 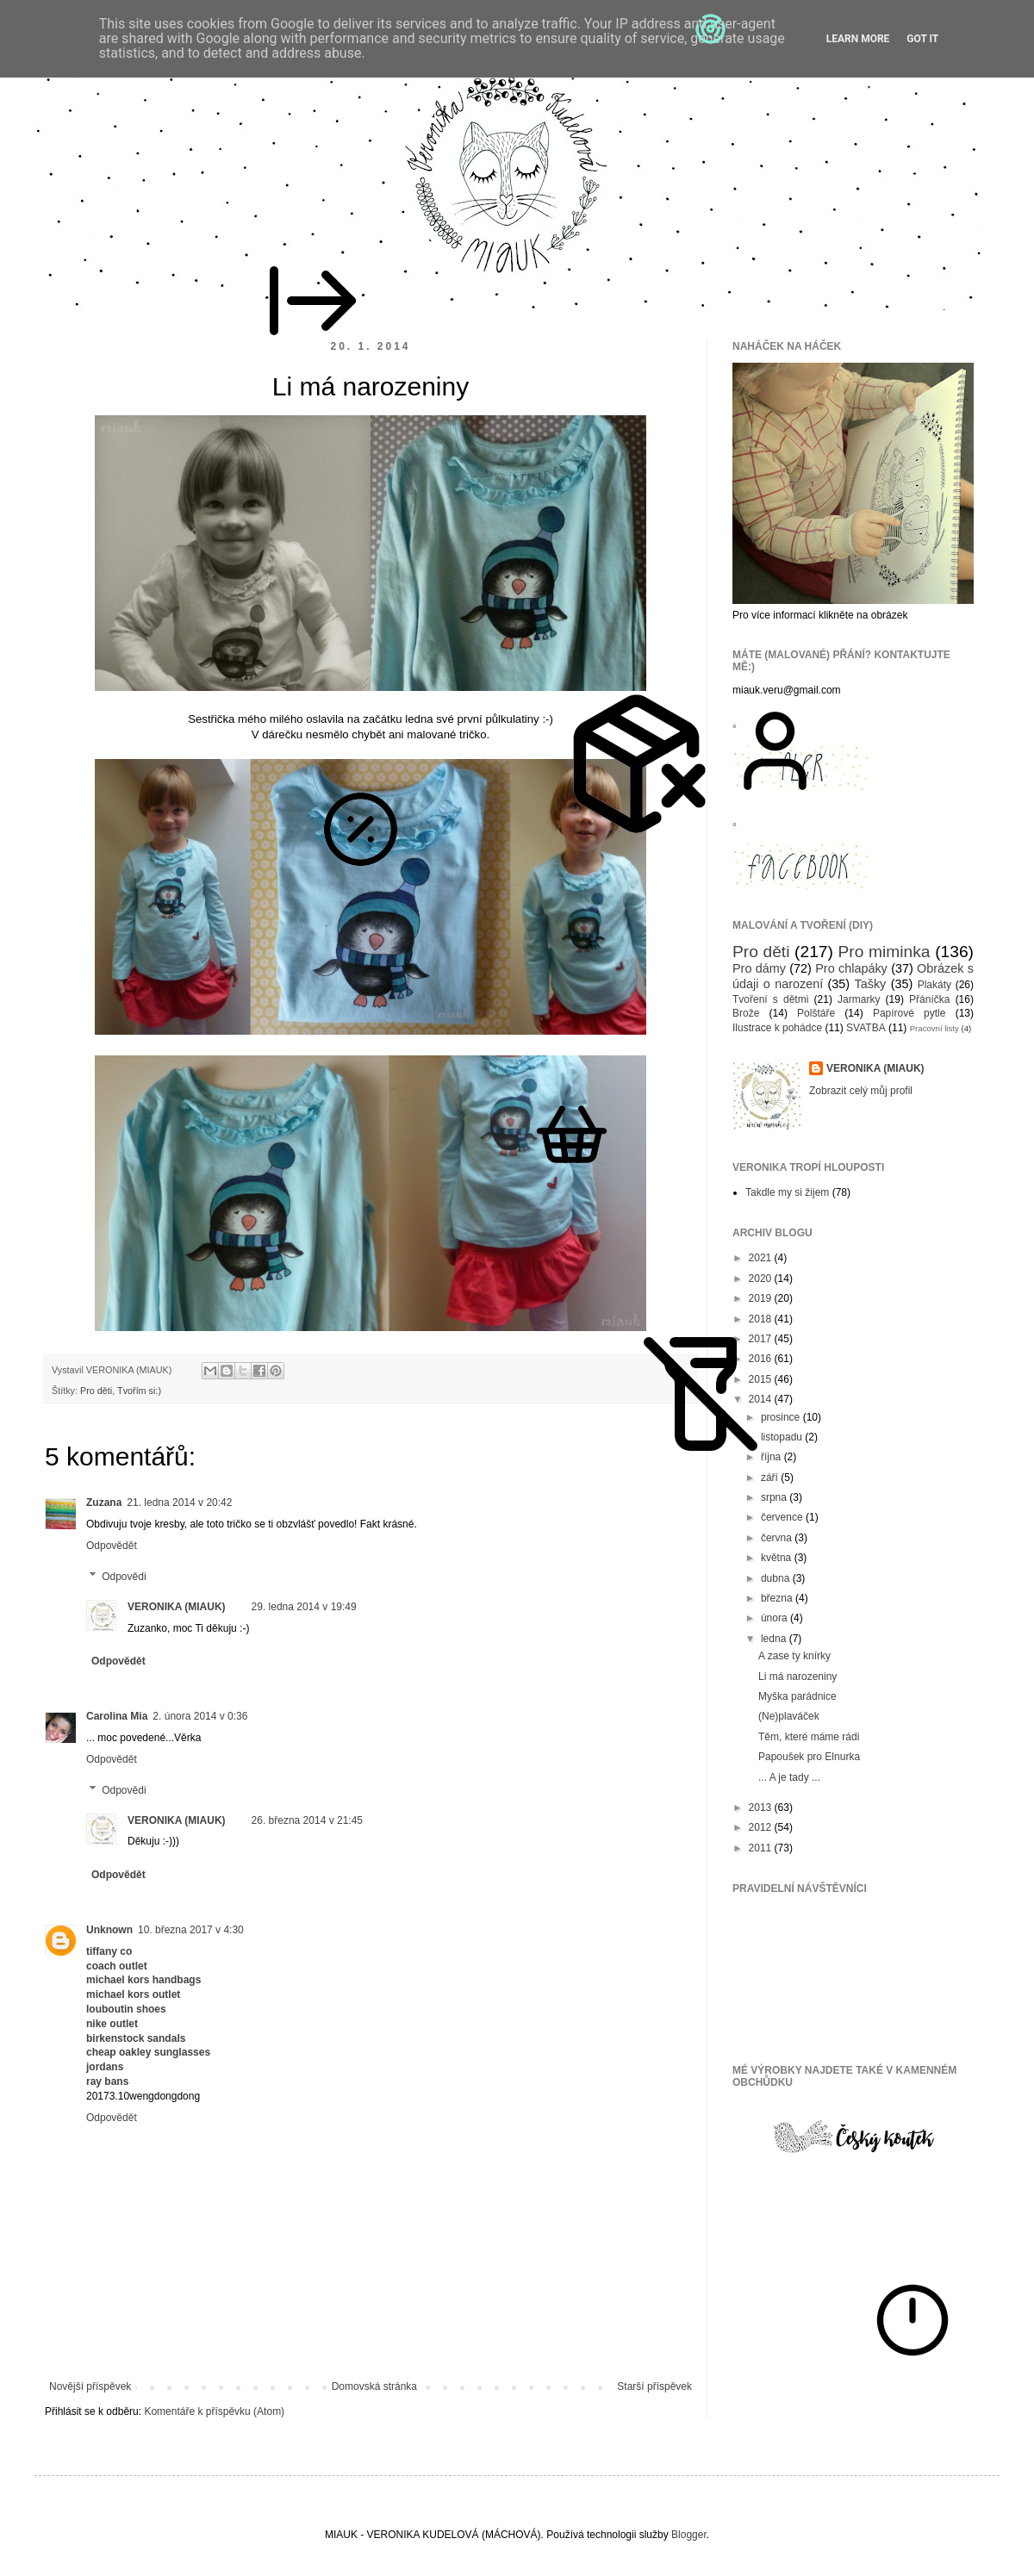 What do you see at coordinates (636, 763) in the screenshot?
I see `cancel or remove a package from order` at bounding box center [636, 763].